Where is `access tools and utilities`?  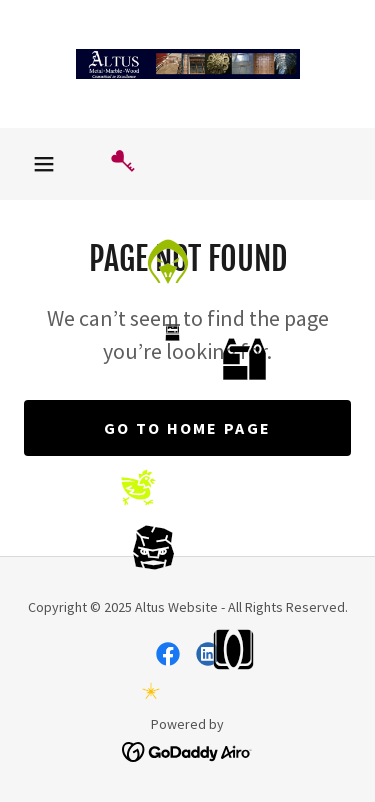
access tools and utilities is located at coordinates (244, 357).